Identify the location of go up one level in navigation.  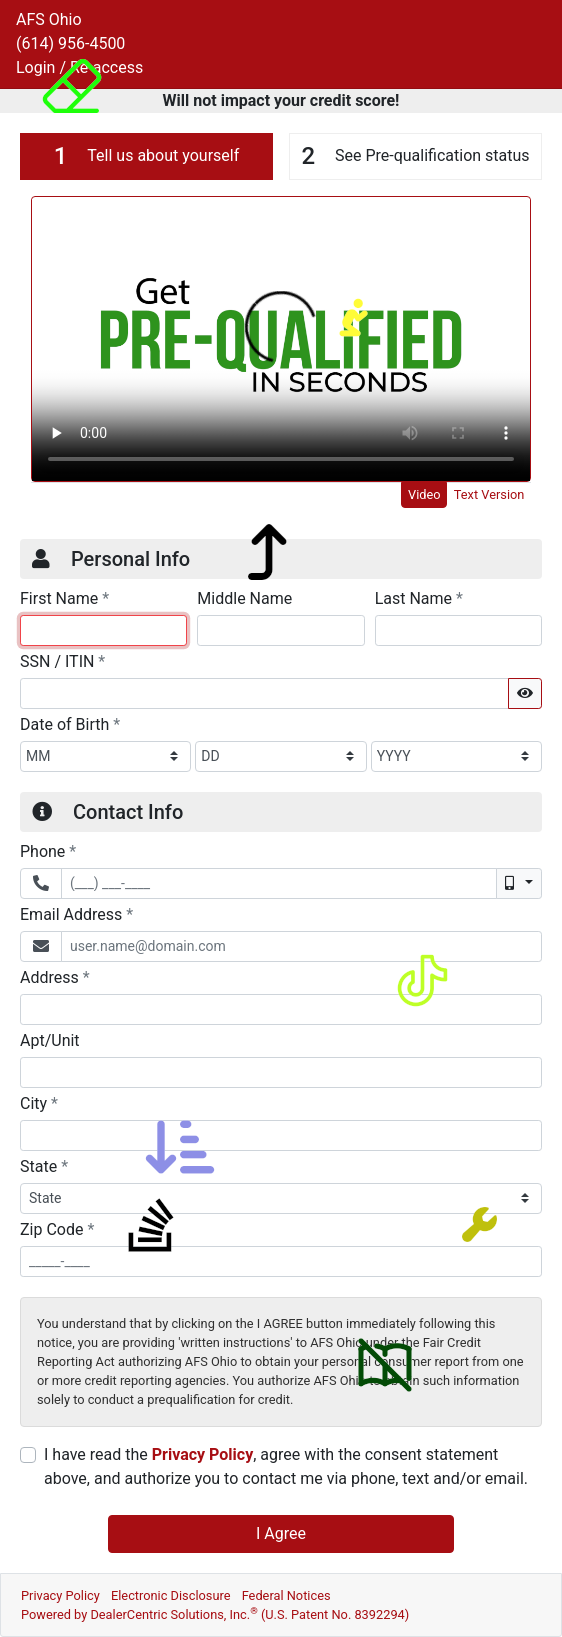
(269, 552).